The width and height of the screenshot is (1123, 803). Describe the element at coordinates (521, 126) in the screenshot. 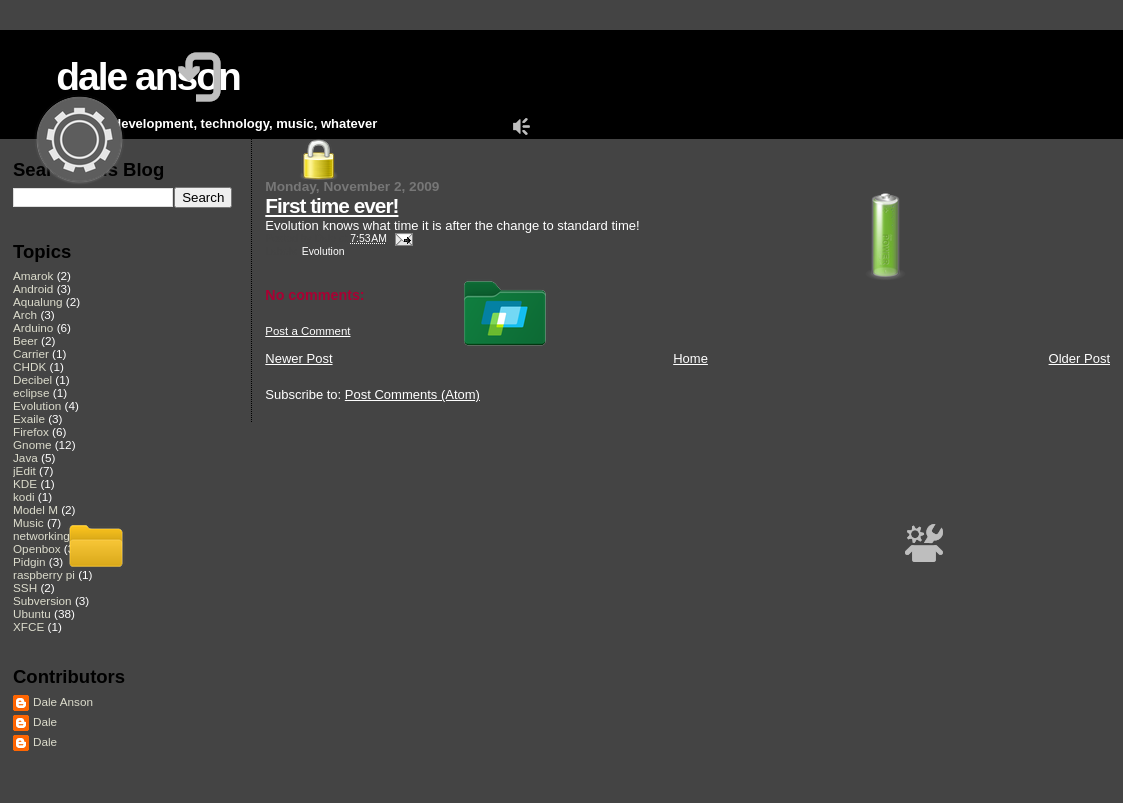

I see `audio speaker output indicator` at that location.